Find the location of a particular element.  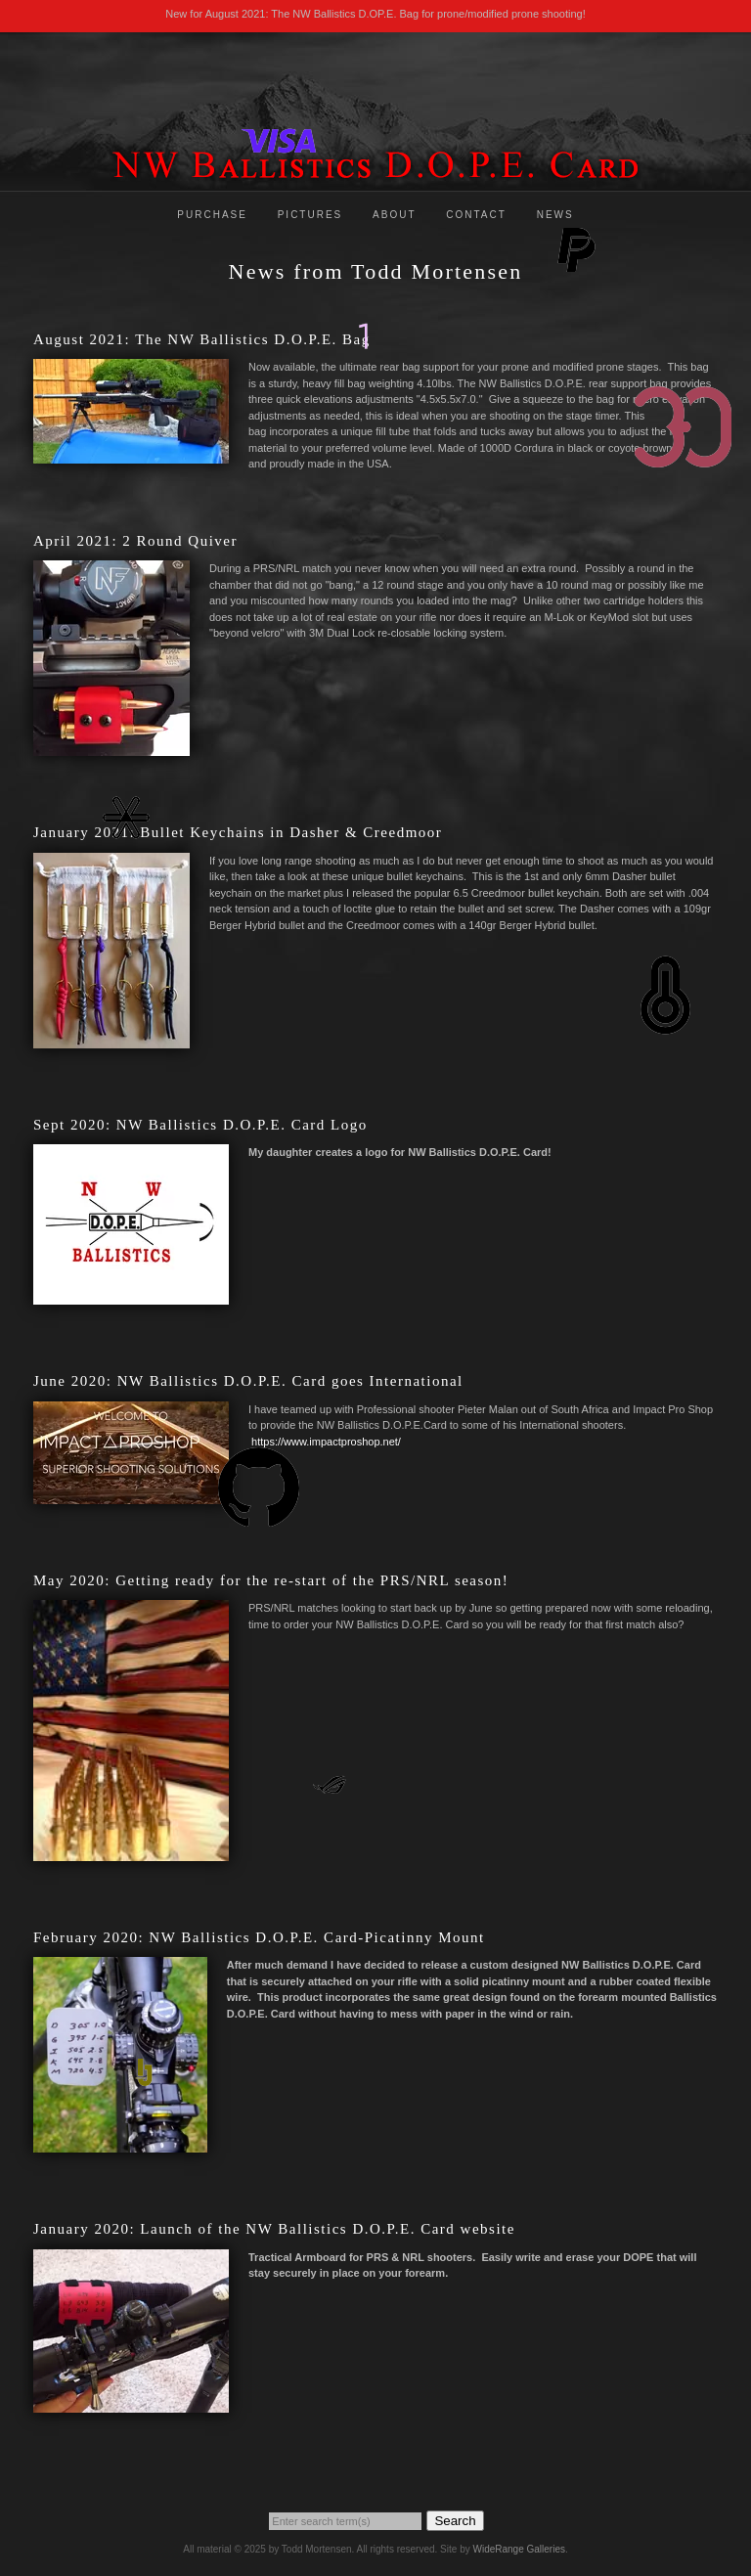

open ImageJ image processing application is located at coordinates (144, 2072).